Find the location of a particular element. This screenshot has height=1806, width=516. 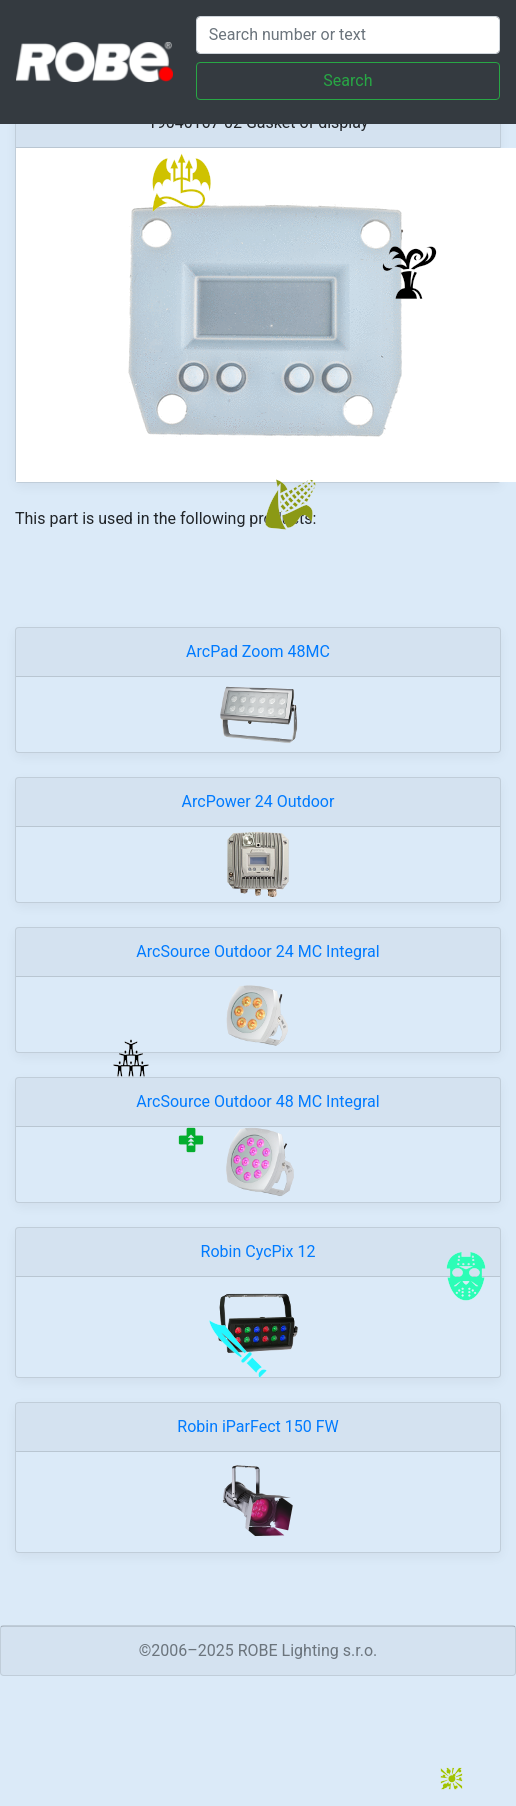

equip a knife or melee weapon is located at coordinates (238, 1349).